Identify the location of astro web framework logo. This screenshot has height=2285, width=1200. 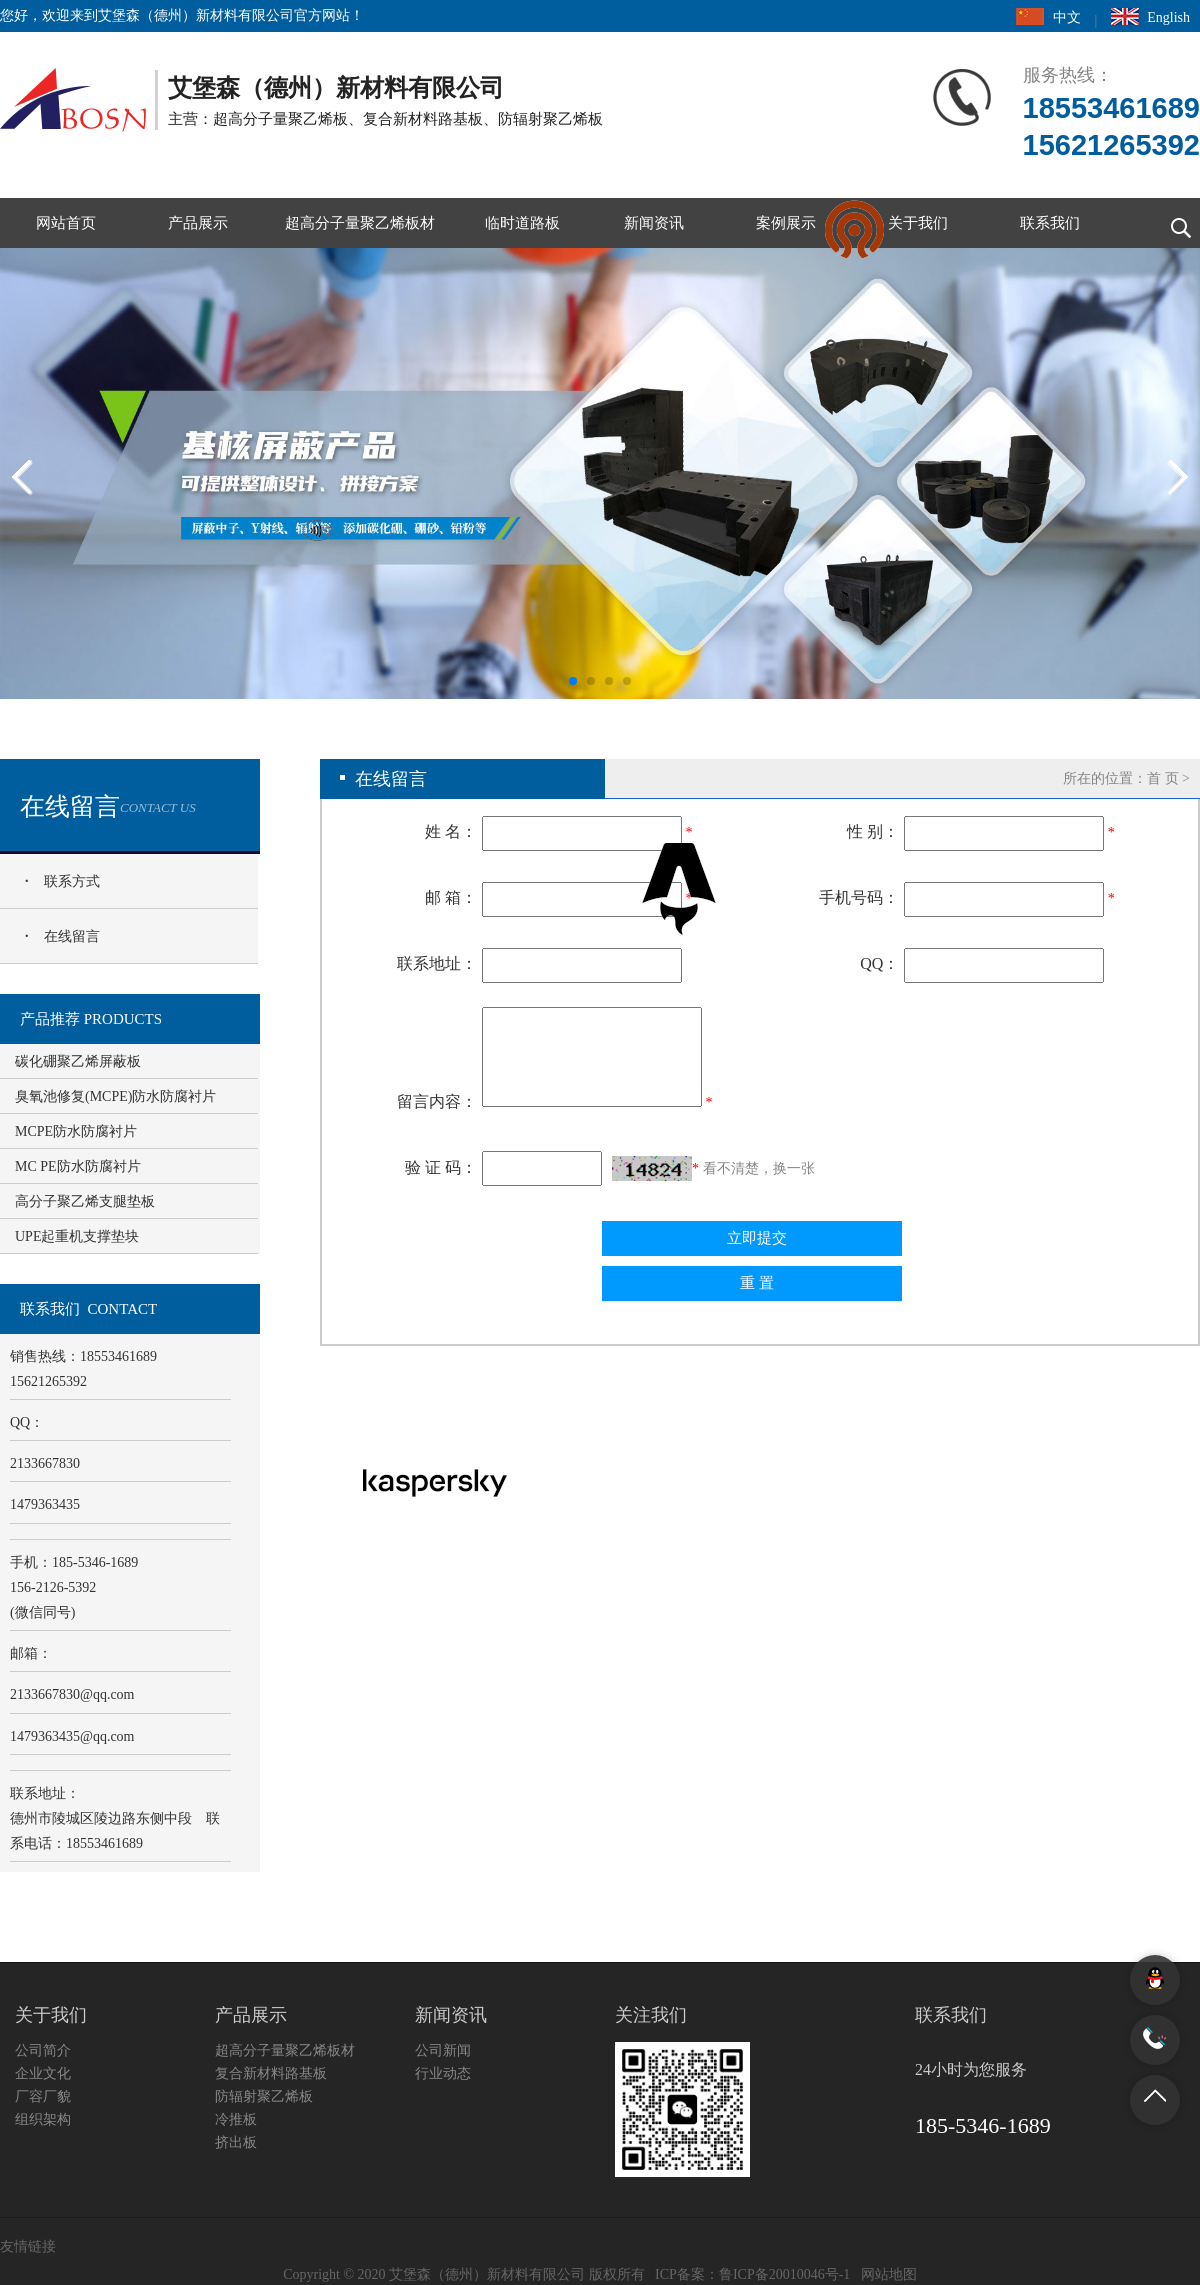
(679, 889).